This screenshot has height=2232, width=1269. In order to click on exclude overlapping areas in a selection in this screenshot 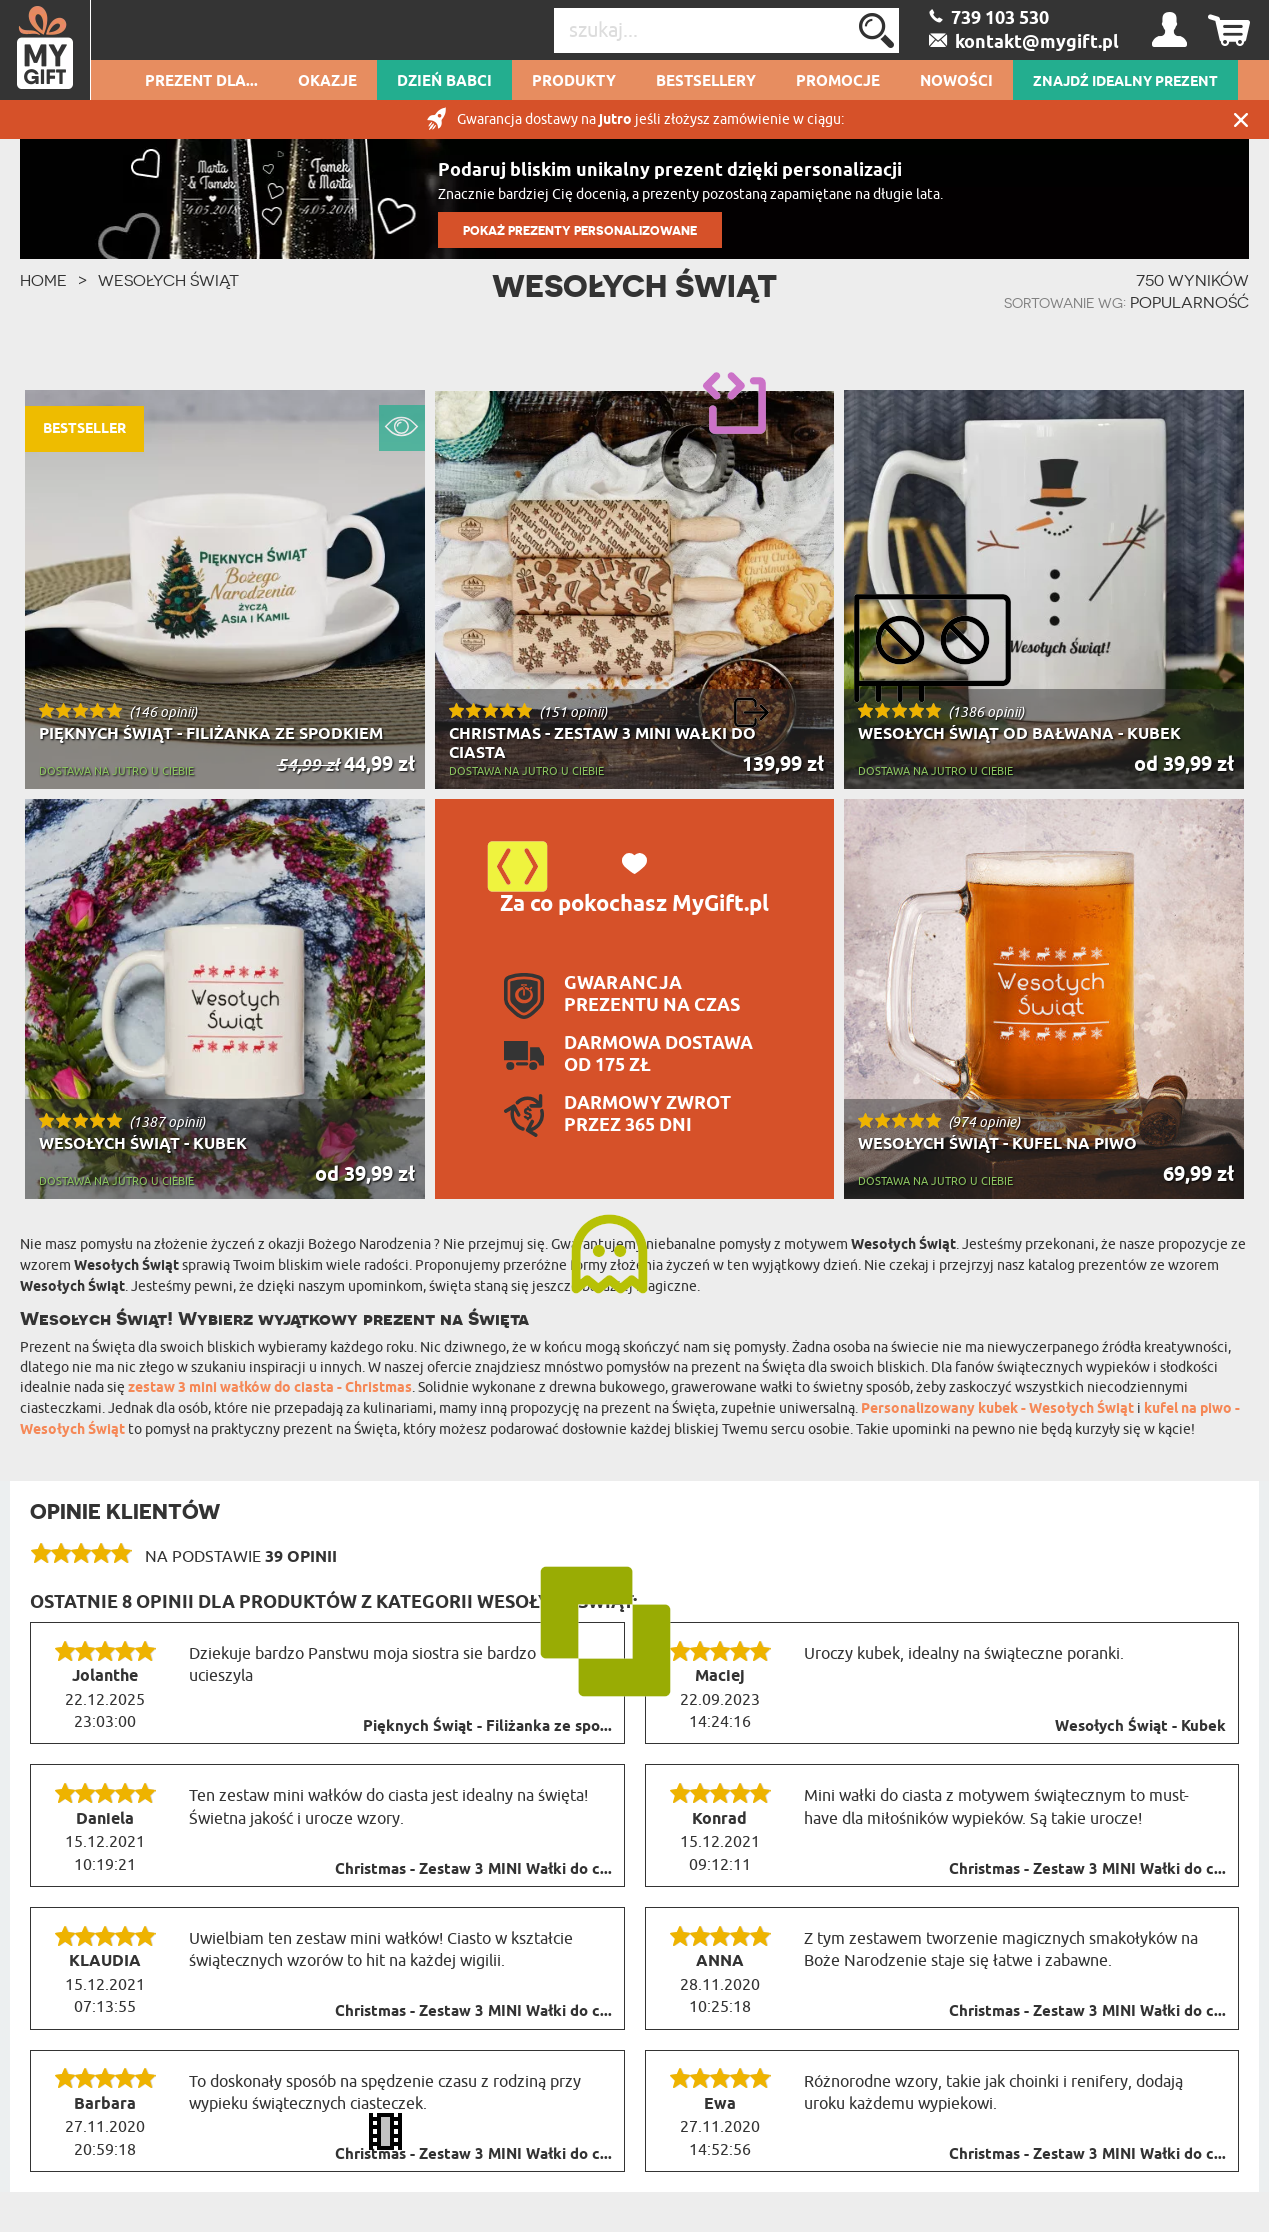, I will do `click(605, 1631)`.